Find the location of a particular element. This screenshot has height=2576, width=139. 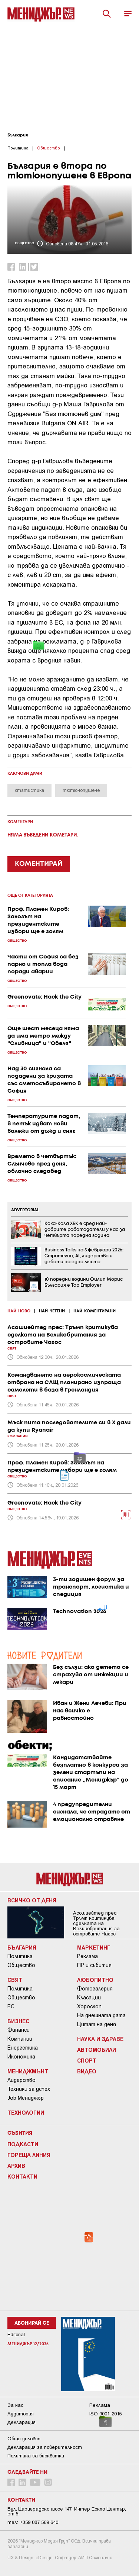

virtualbox virtual disk image file is located at coordinates (89, 2237).